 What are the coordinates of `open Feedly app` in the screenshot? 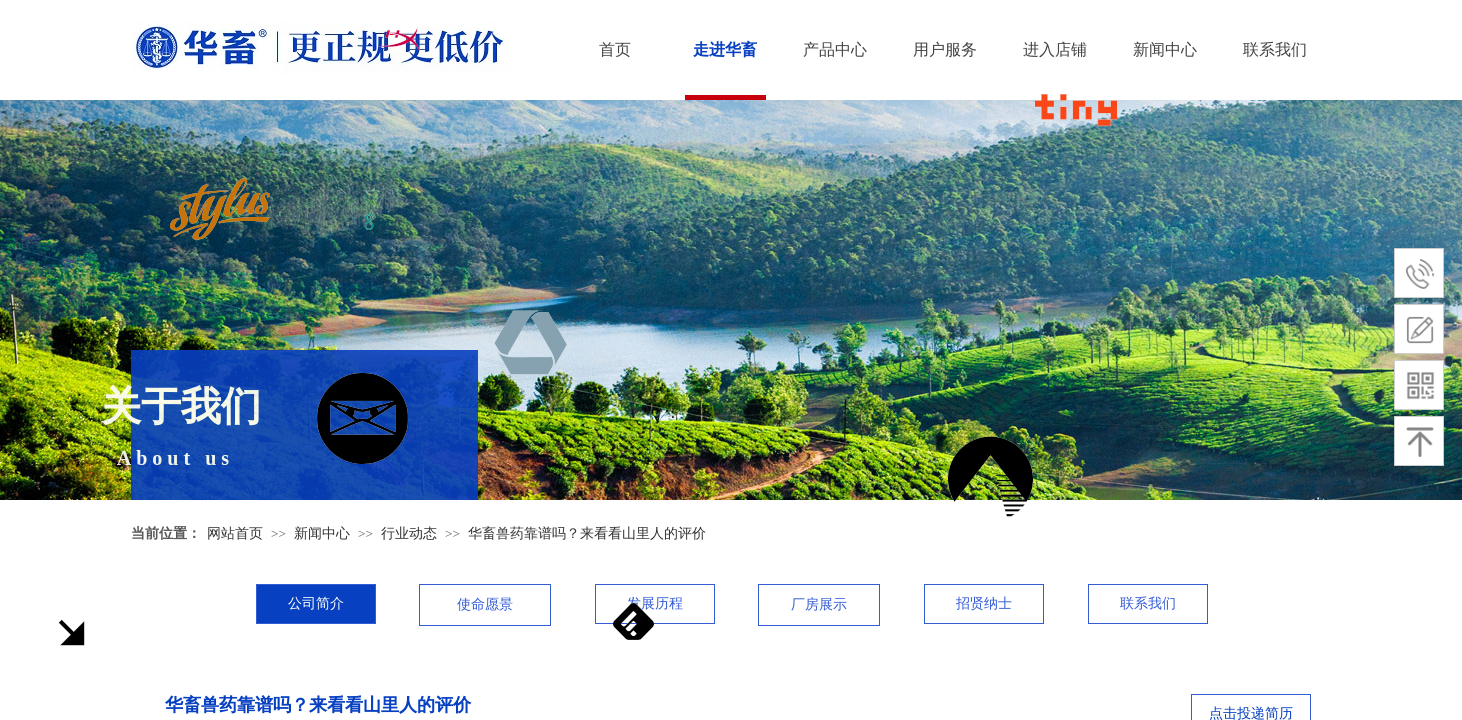 It's located at (633, 621).